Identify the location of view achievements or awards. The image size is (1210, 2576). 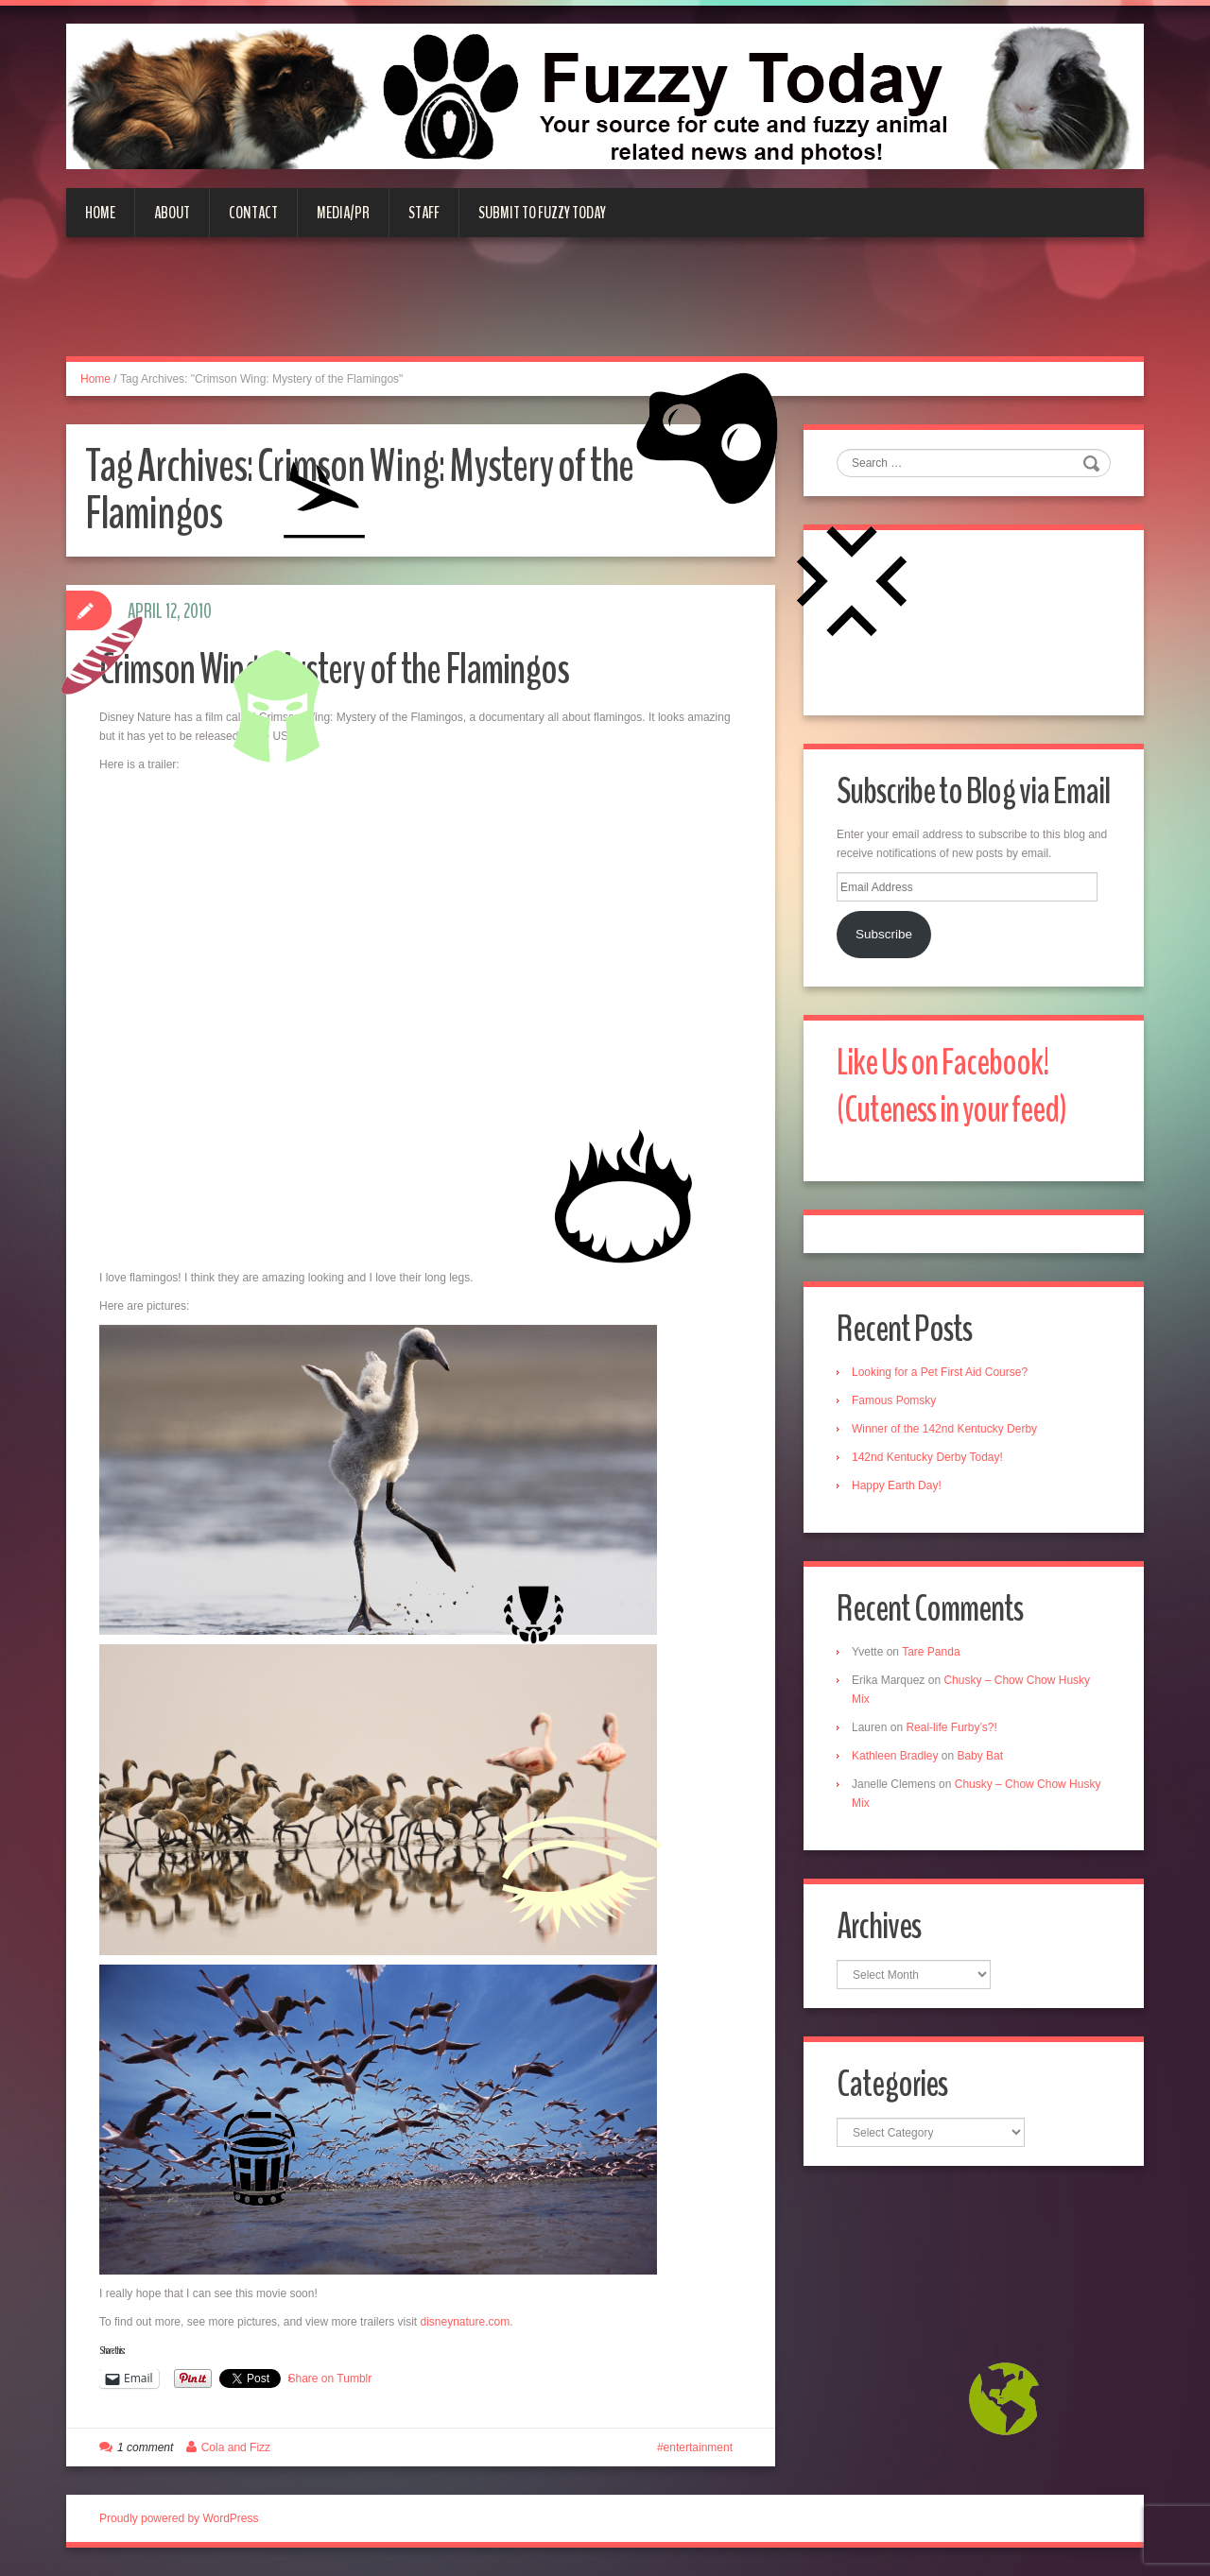
(533, 1613).